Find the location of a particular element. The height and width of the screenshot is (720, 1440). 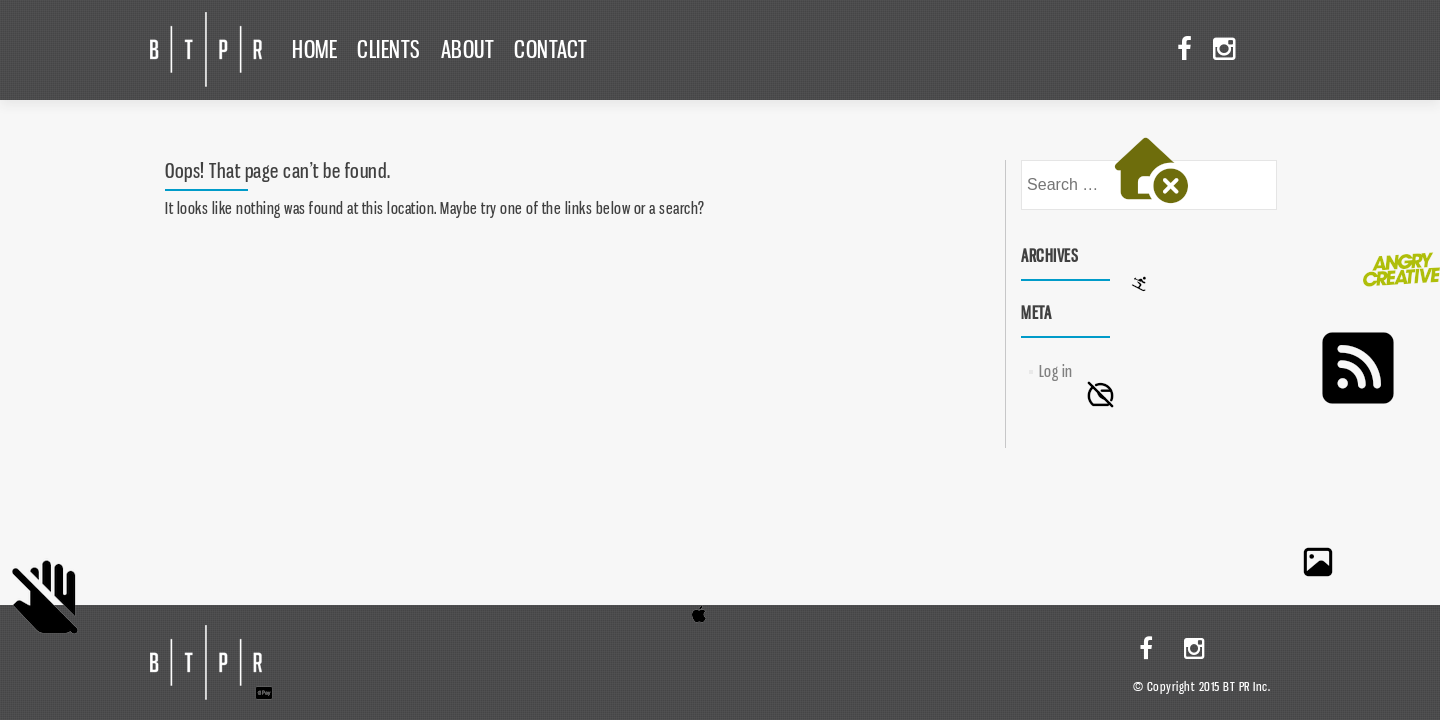

view photos or images is located at coordinates (1318, 562).